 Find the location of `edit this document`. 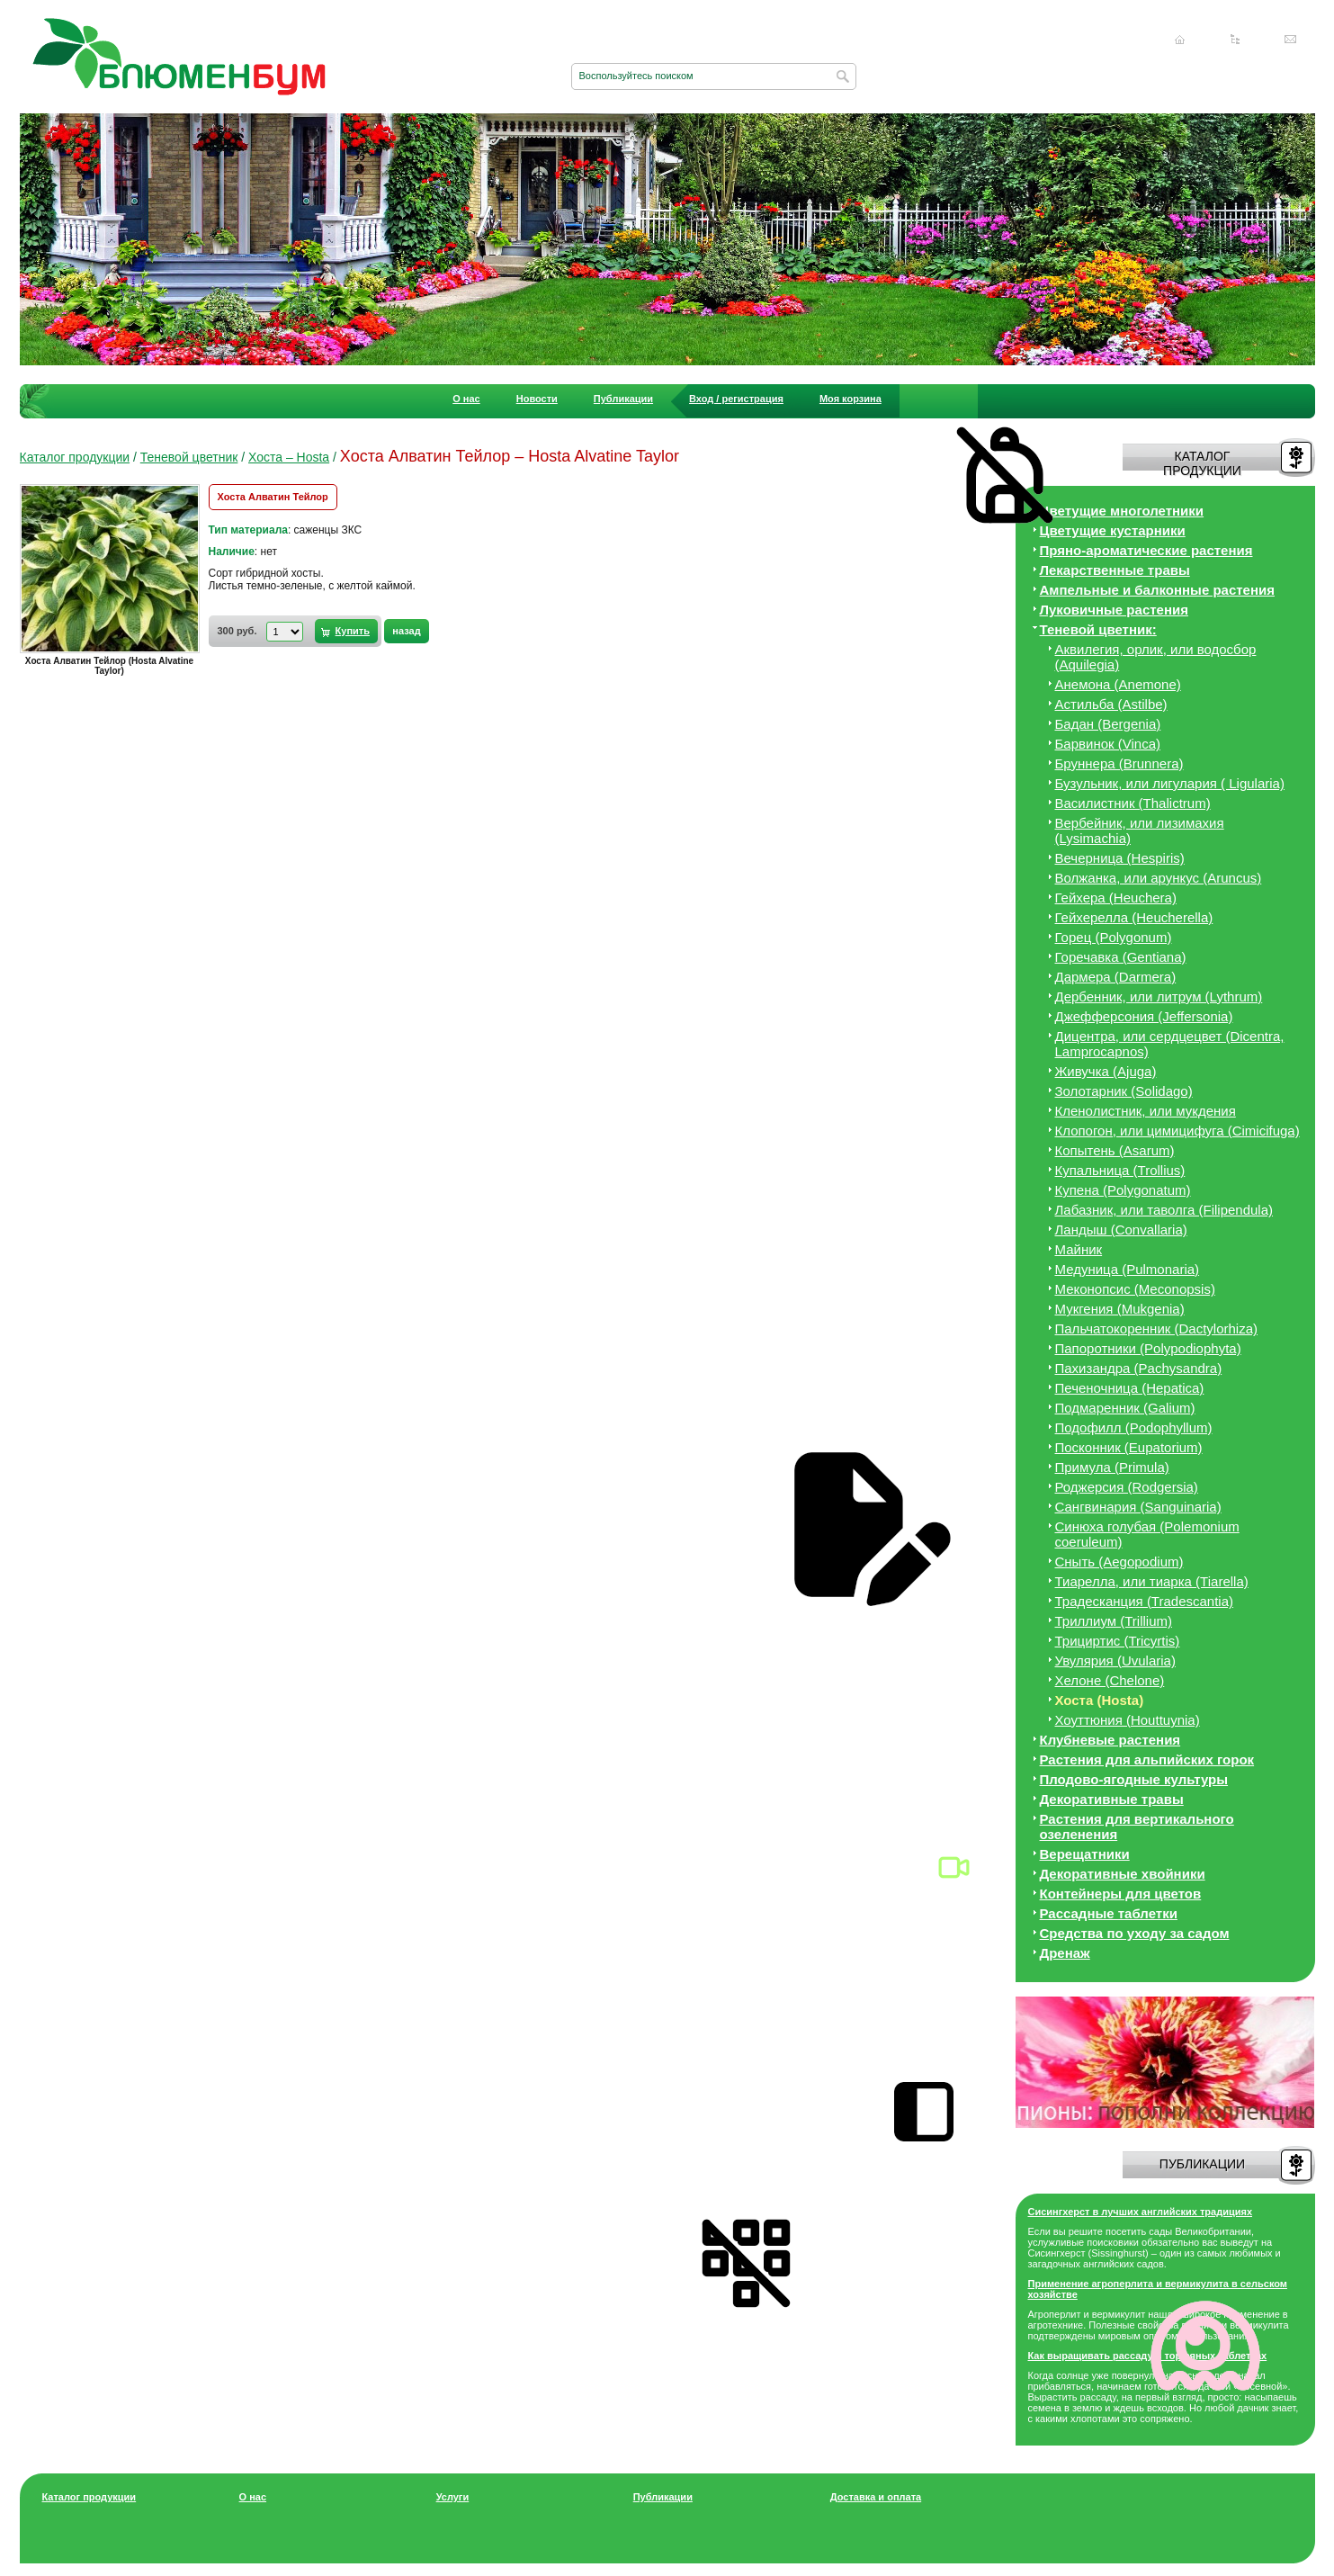

edit this document is located at coordinates (866, 1524).